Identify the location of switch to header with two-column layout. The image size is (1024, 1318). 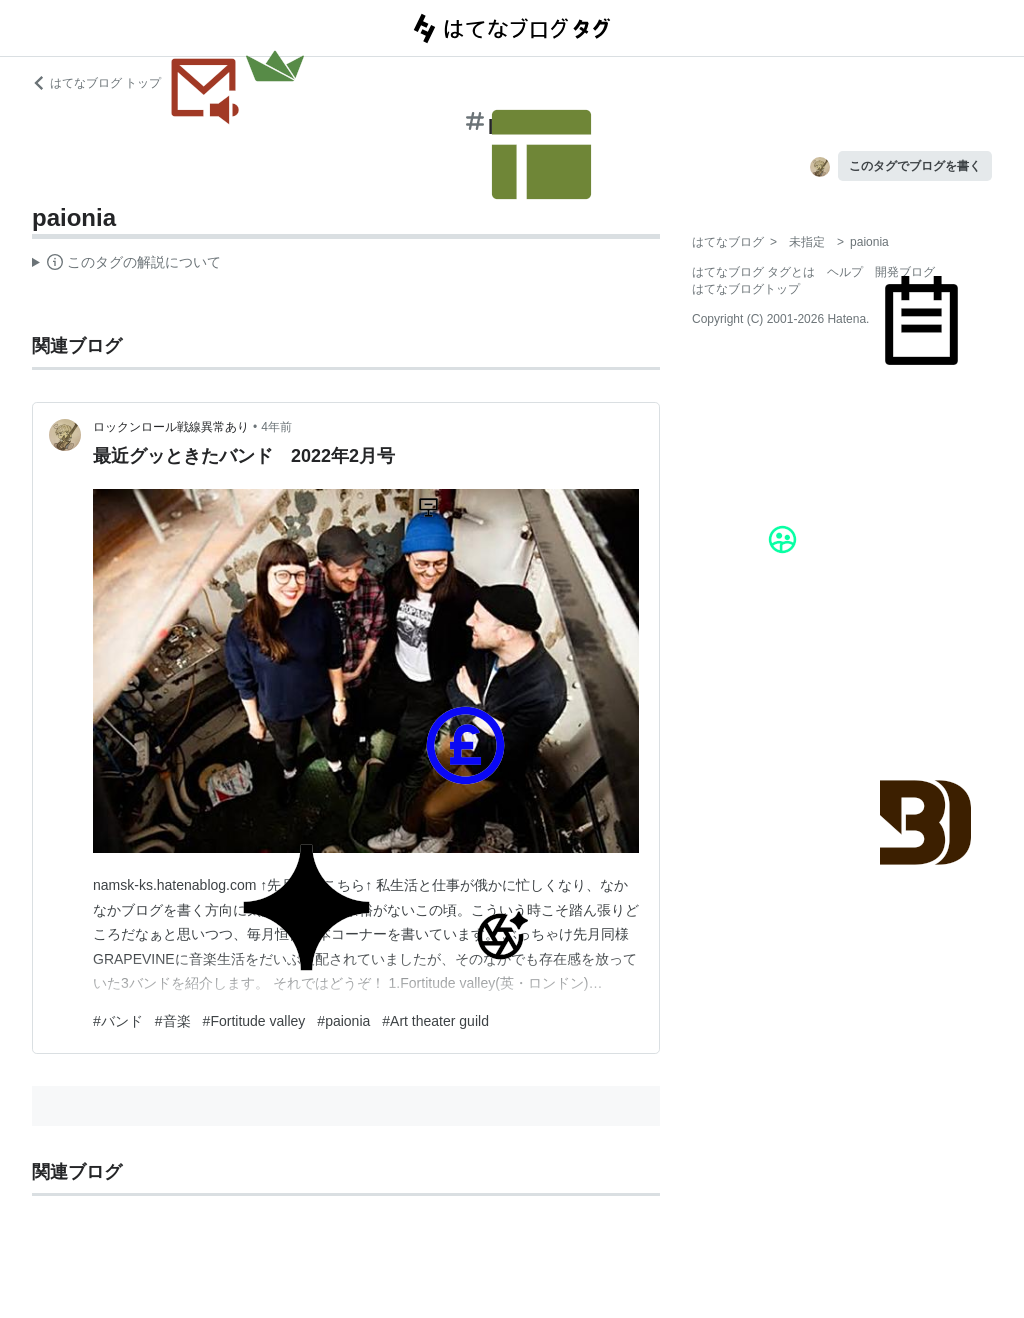
(541, 154).